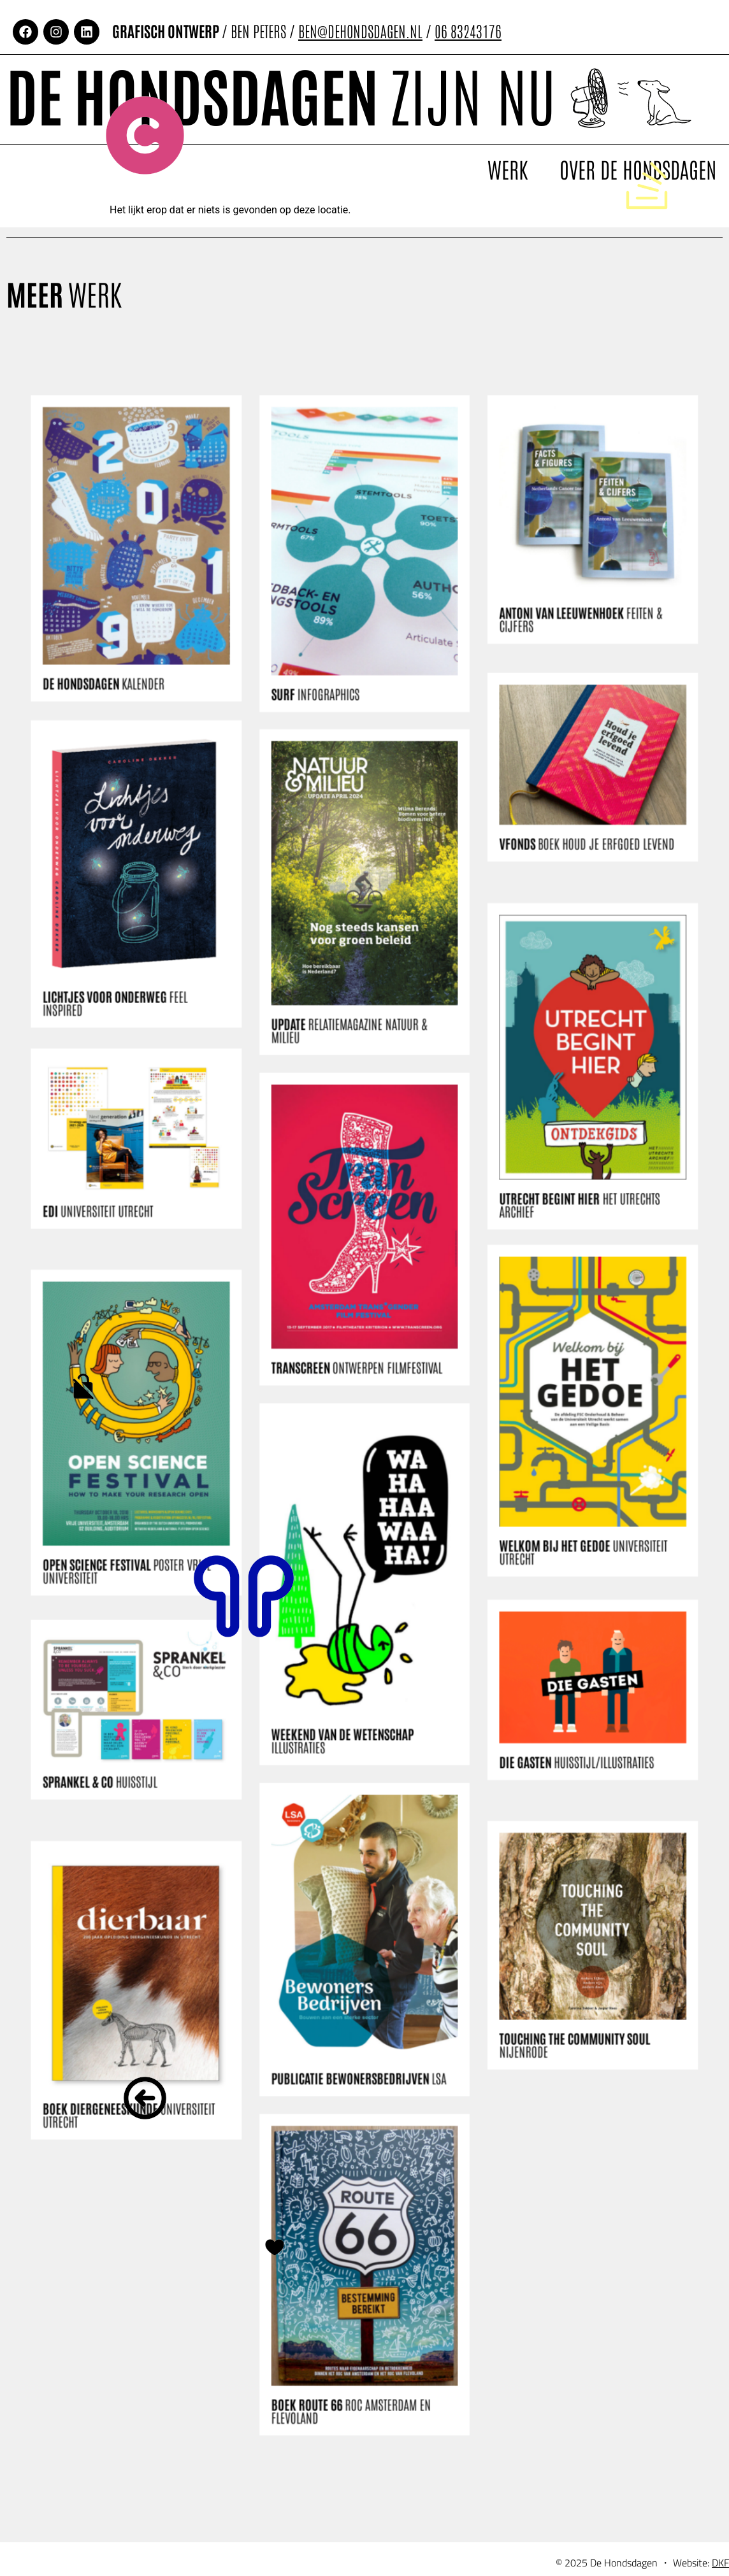 The width and height of the screenshot is (729, 2576). Describe the element at coordinates (275, 2247) in the screenshot. I see `indicates an item has been liked or favorited` at that location.